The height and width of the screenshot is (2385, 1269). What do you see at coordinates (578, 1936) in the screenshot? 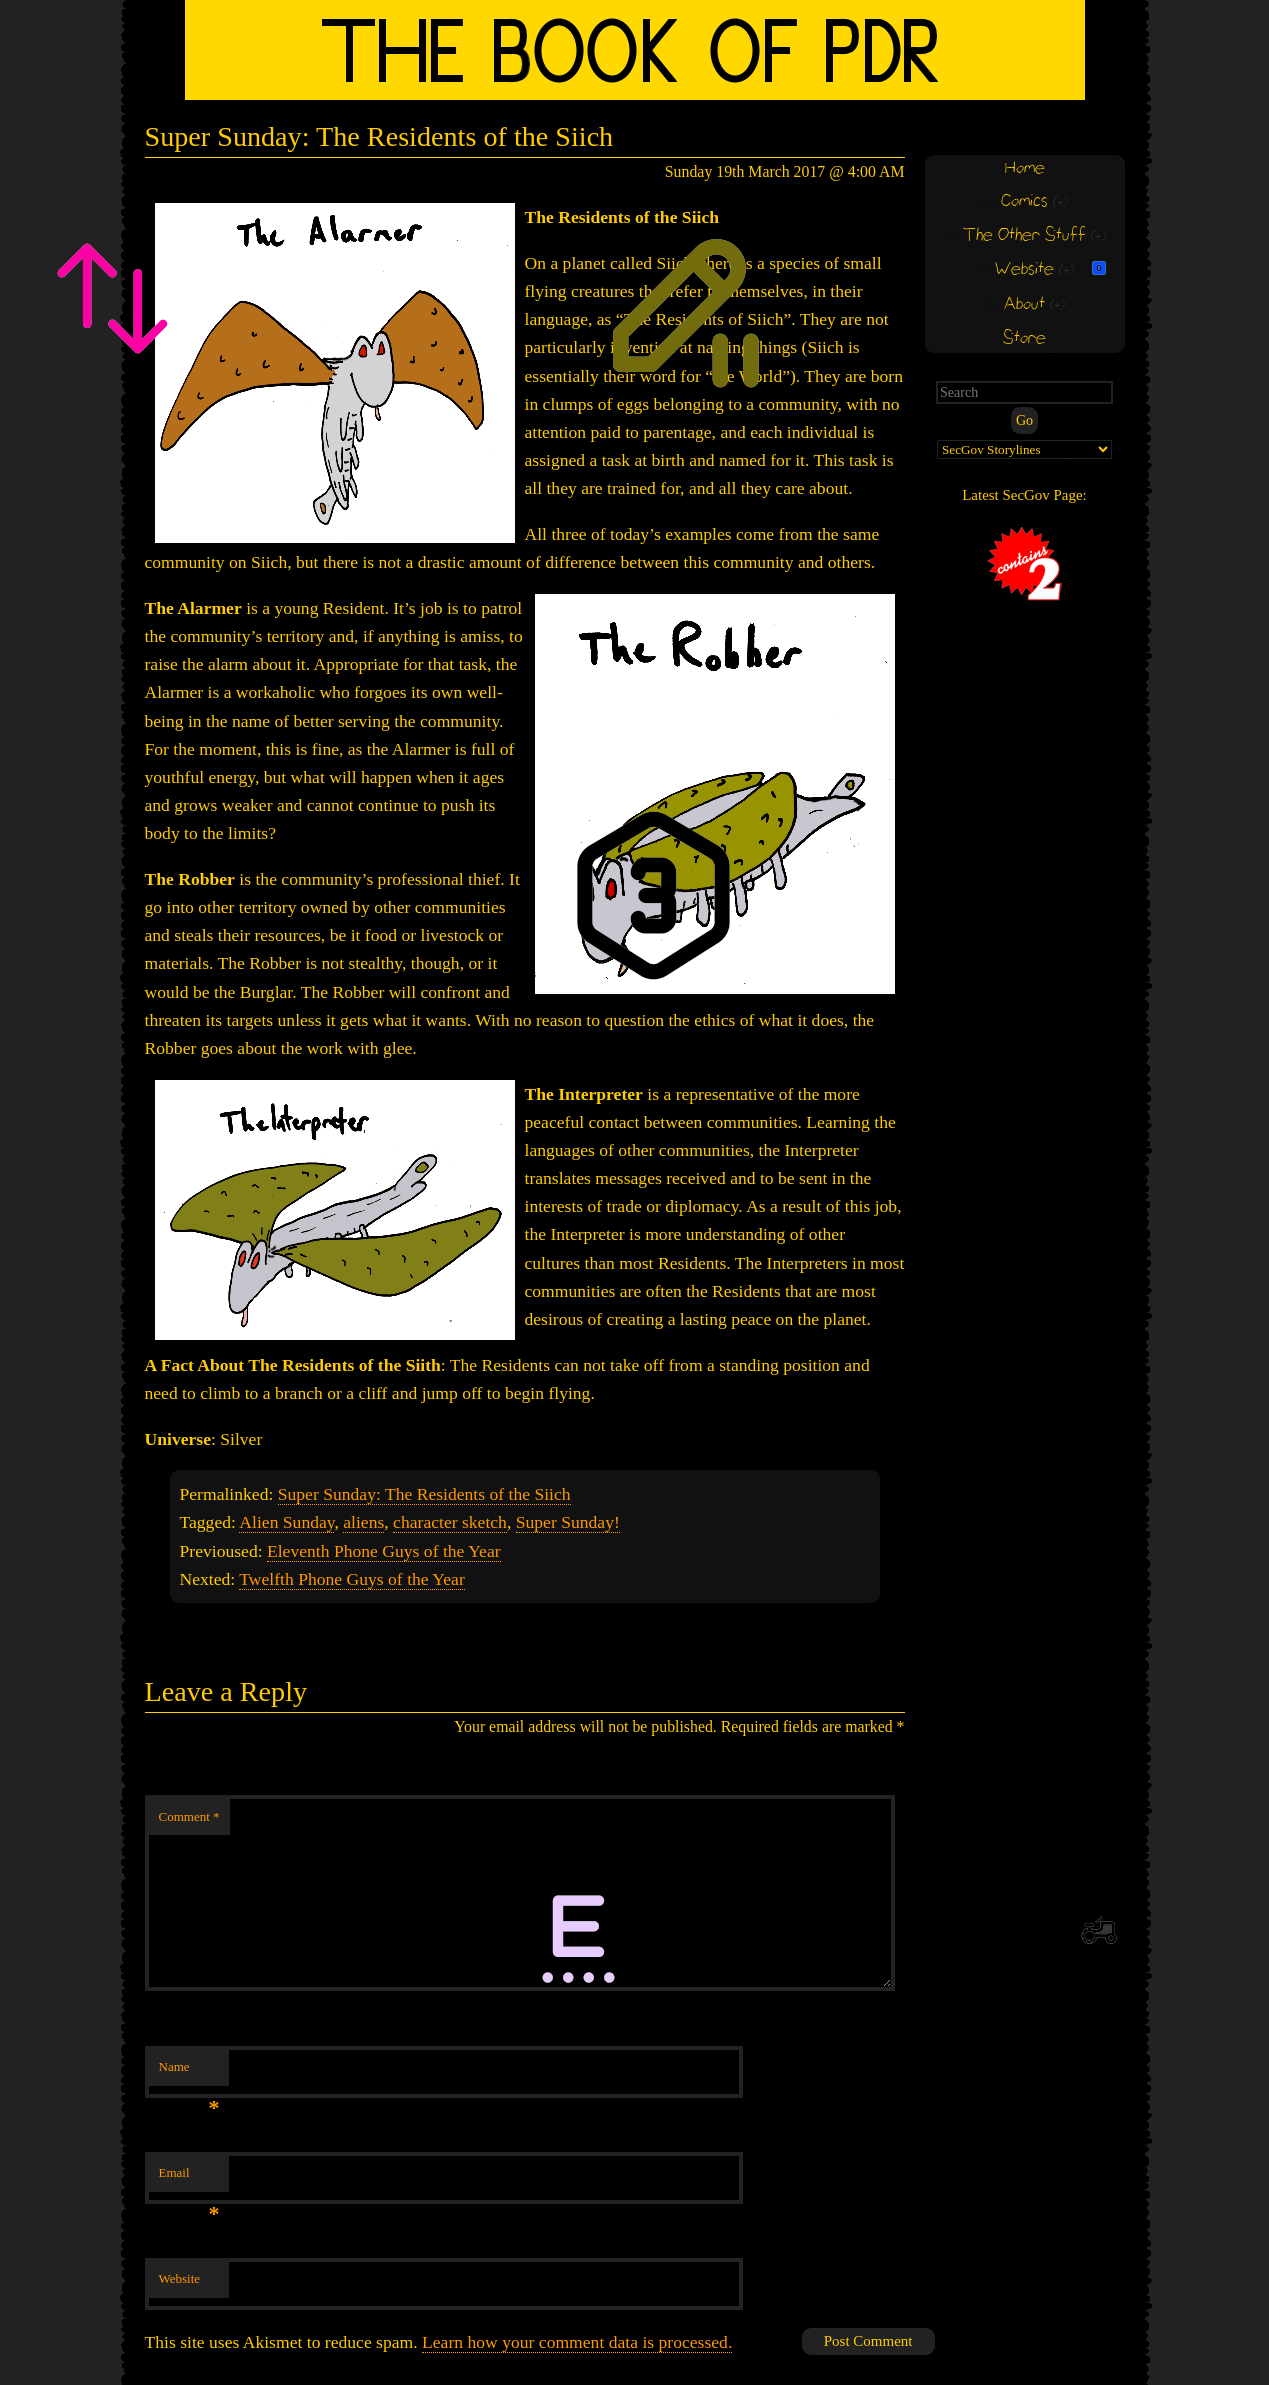
I see `apply text emphasis or bold formatting` at bounding box center [578, 1936].